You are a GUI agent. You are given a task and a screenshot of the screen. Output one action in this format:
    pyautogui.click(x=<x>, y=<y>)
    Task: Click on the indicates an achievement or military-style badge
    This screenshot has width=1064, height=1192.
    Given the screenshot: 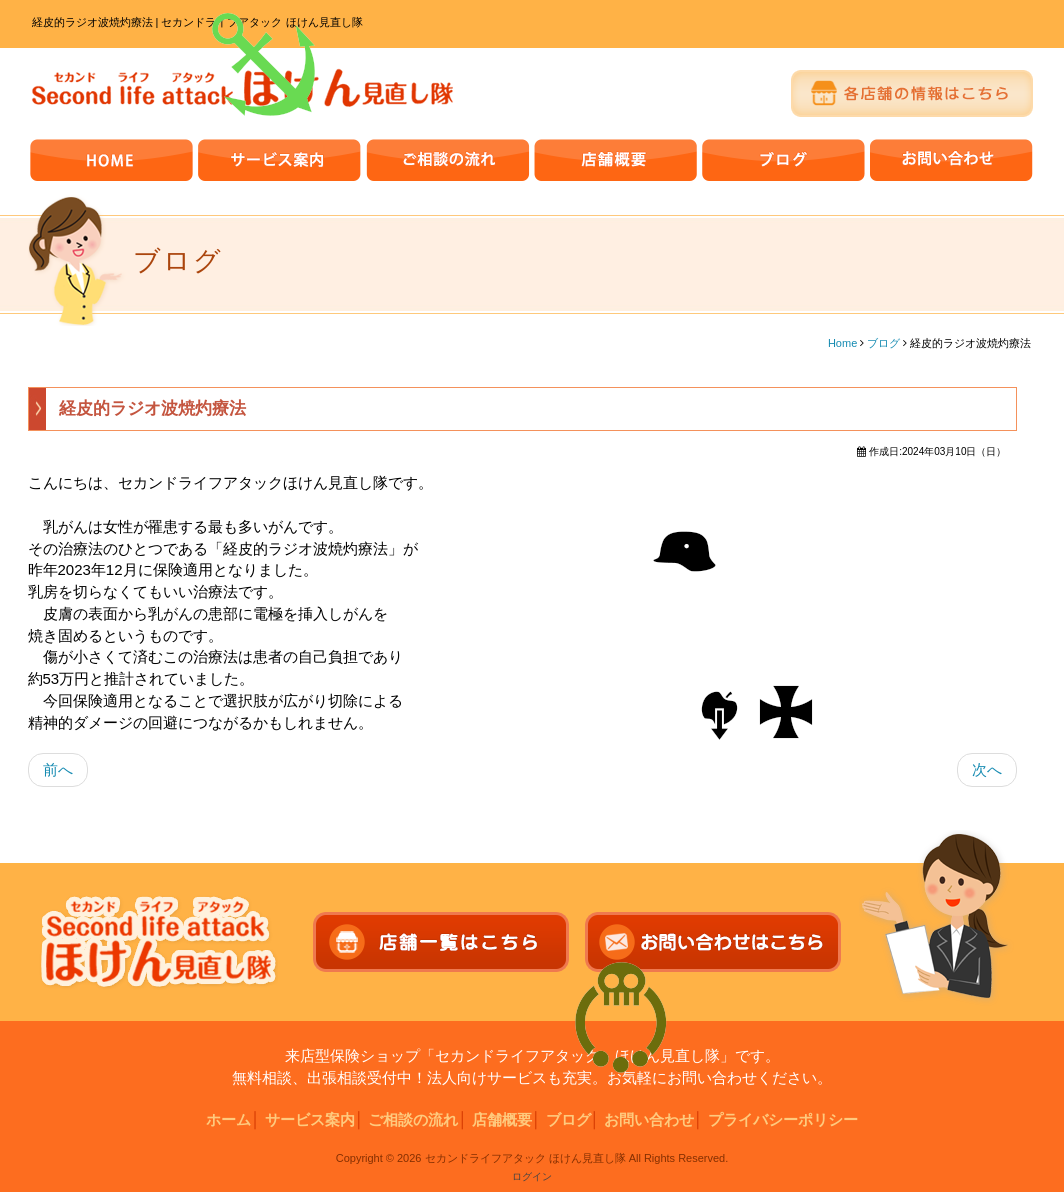 What is the action you would take?
    pyautogui.click(x=786, y=712)
    